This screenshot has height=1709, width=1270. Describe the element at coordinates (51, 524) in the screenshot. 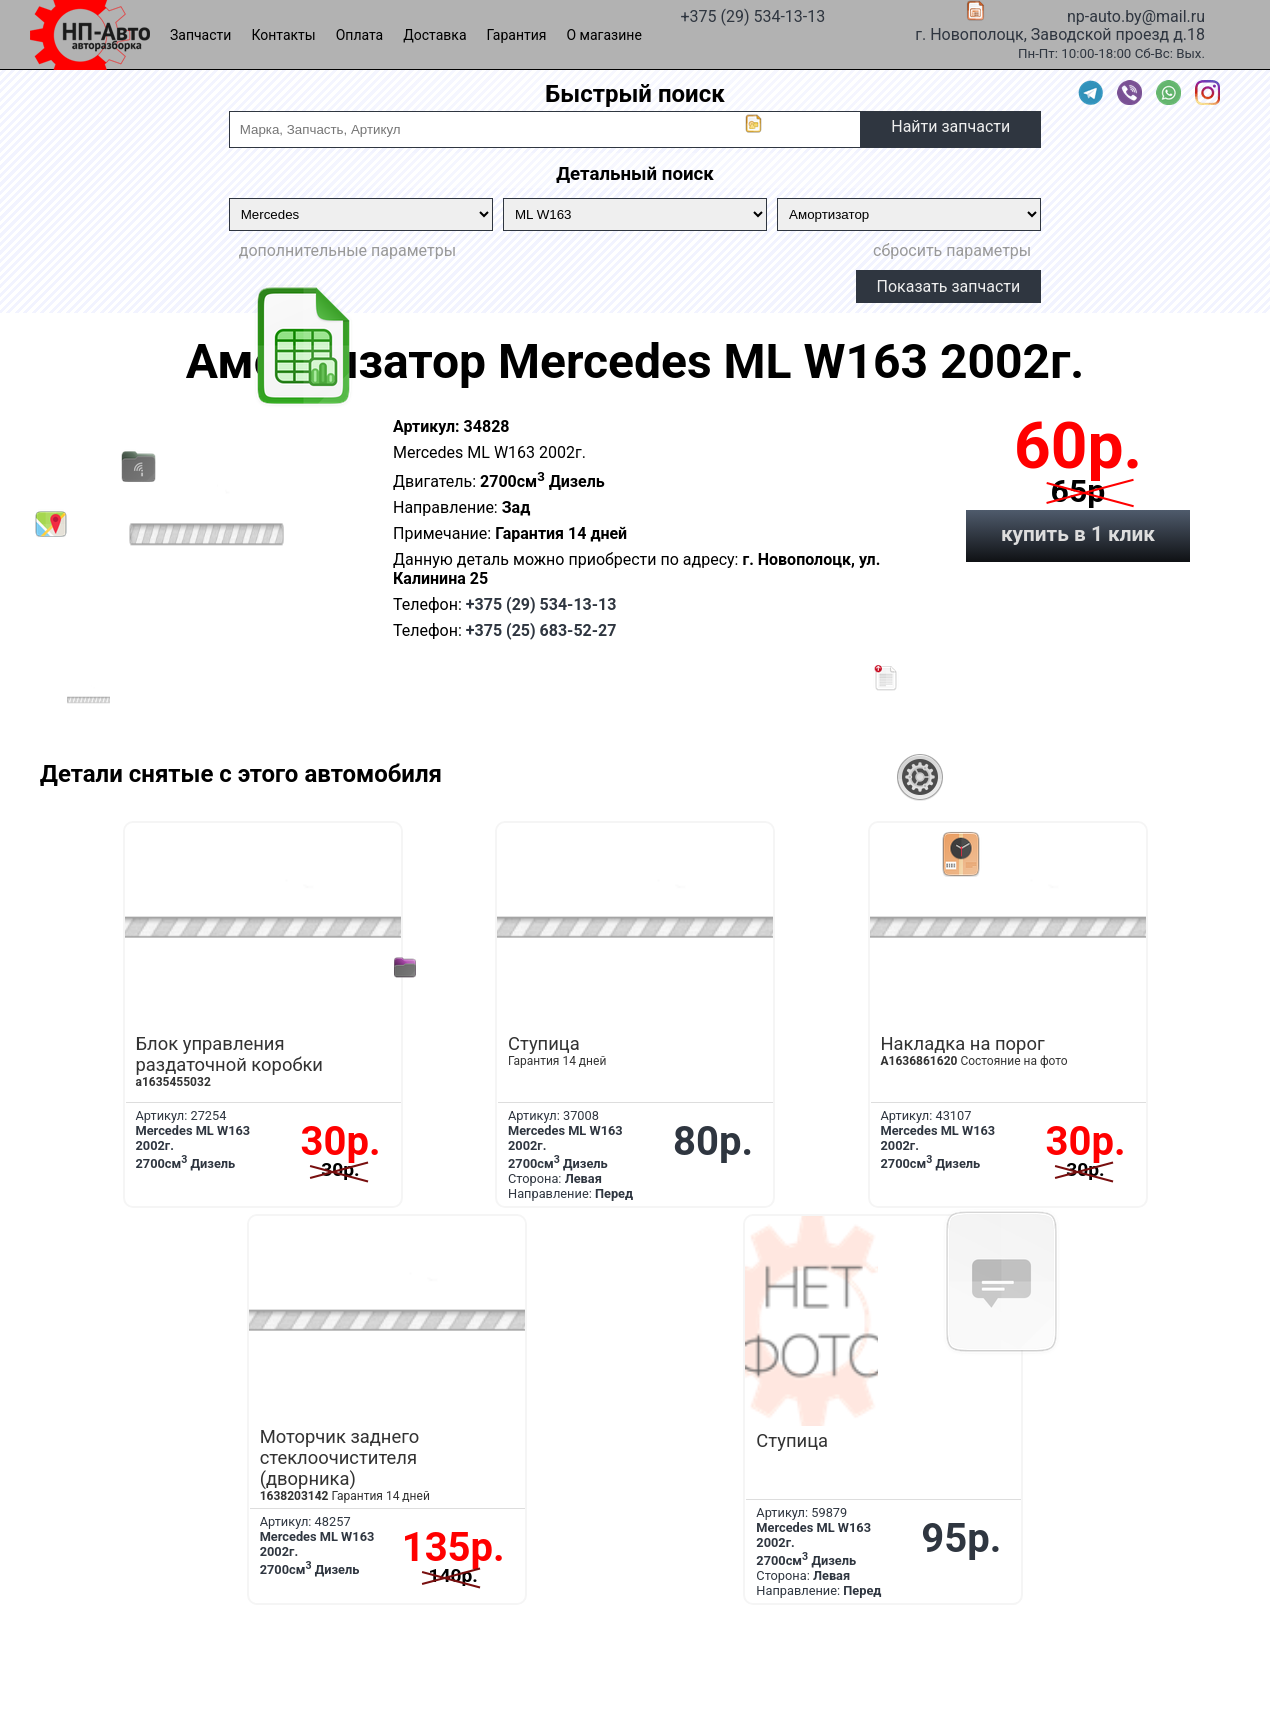

I see `open the maps application` at that location.